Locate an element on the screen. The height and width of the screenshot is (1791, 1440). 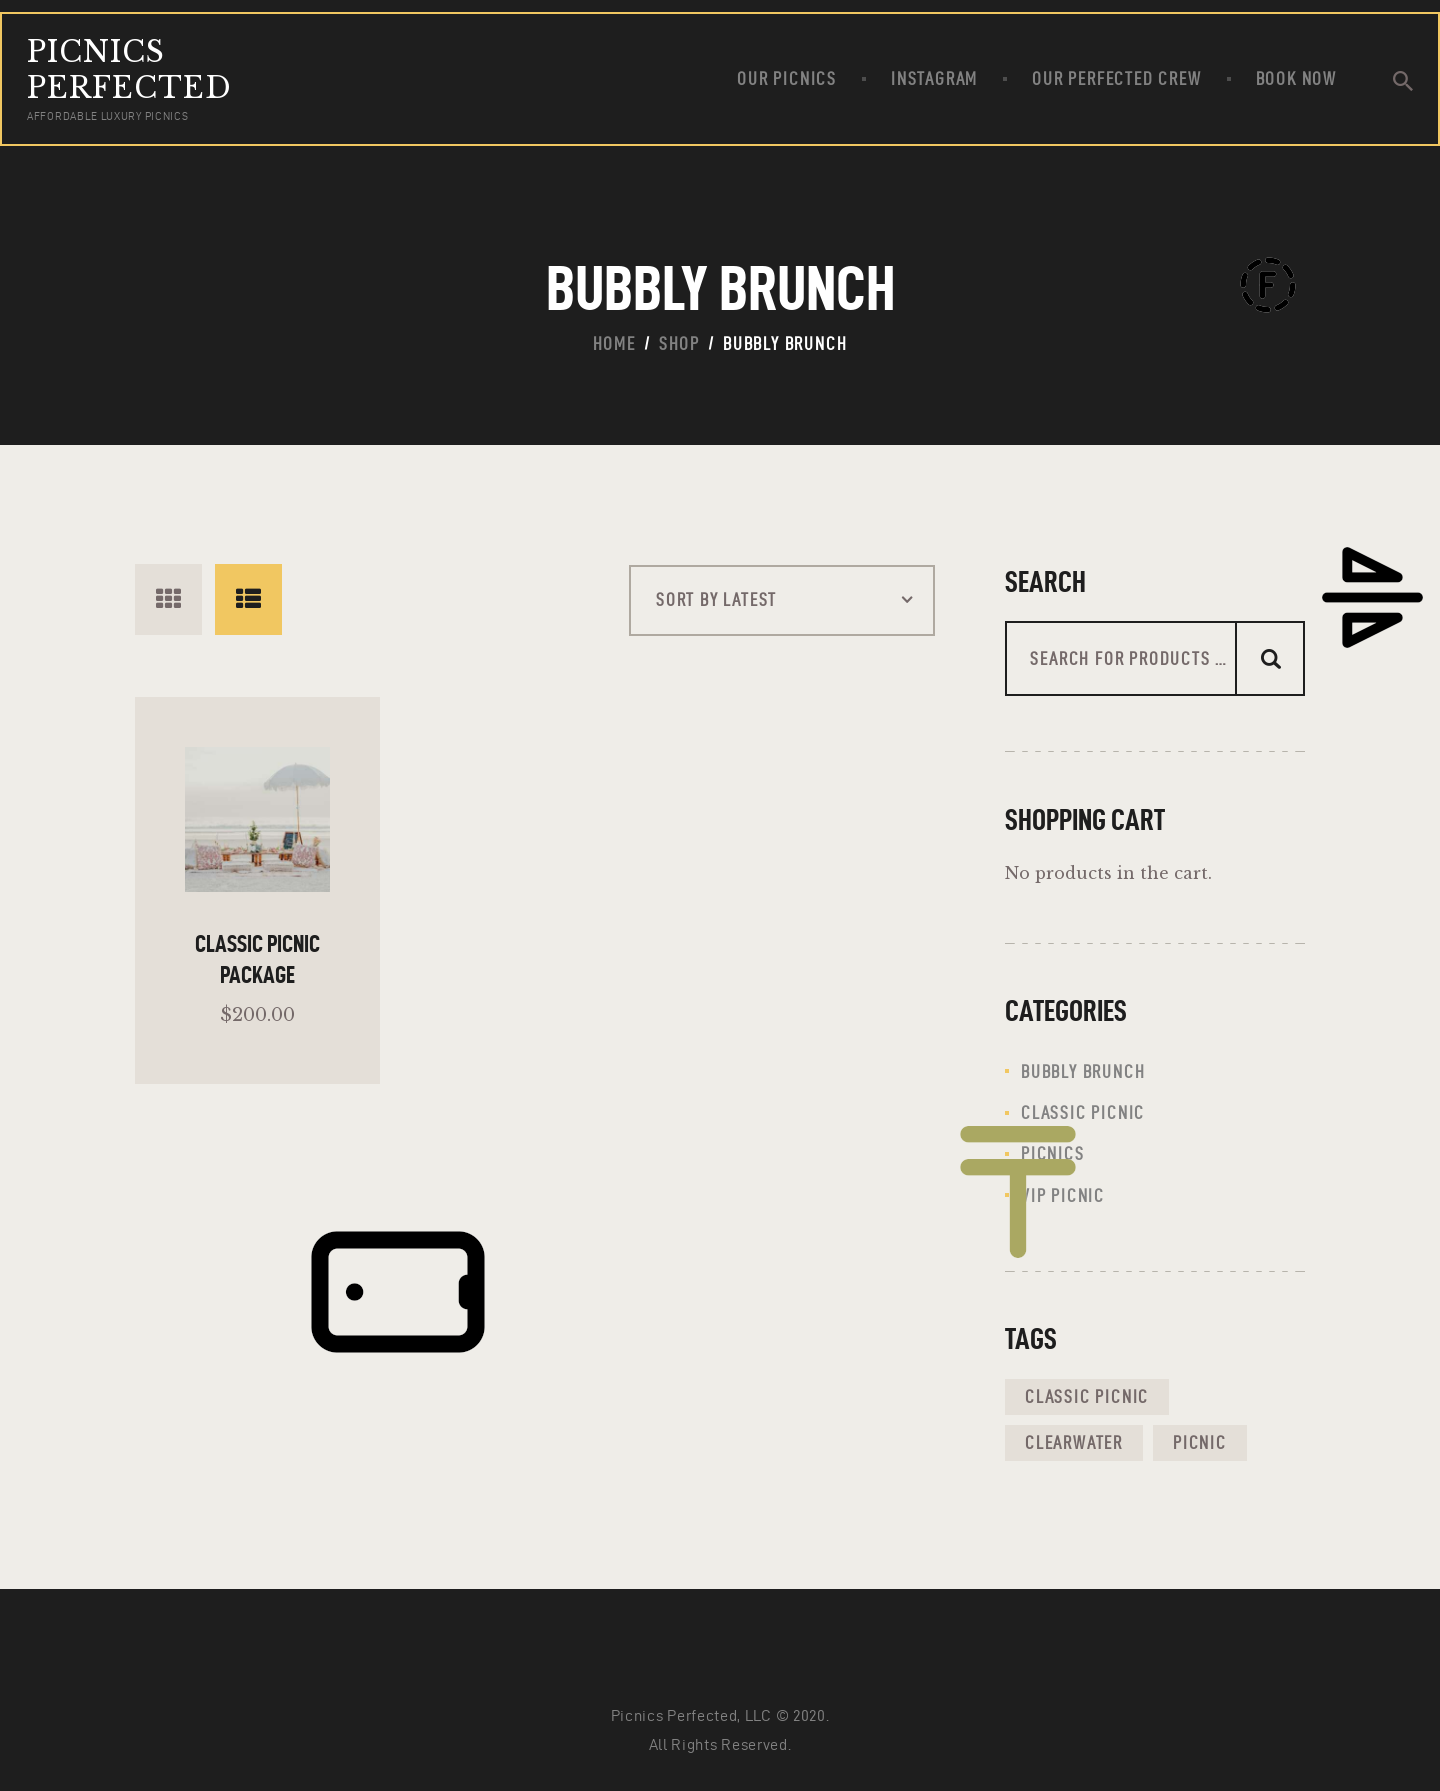
flip image horizontally is located at coordinates (1372, 597).